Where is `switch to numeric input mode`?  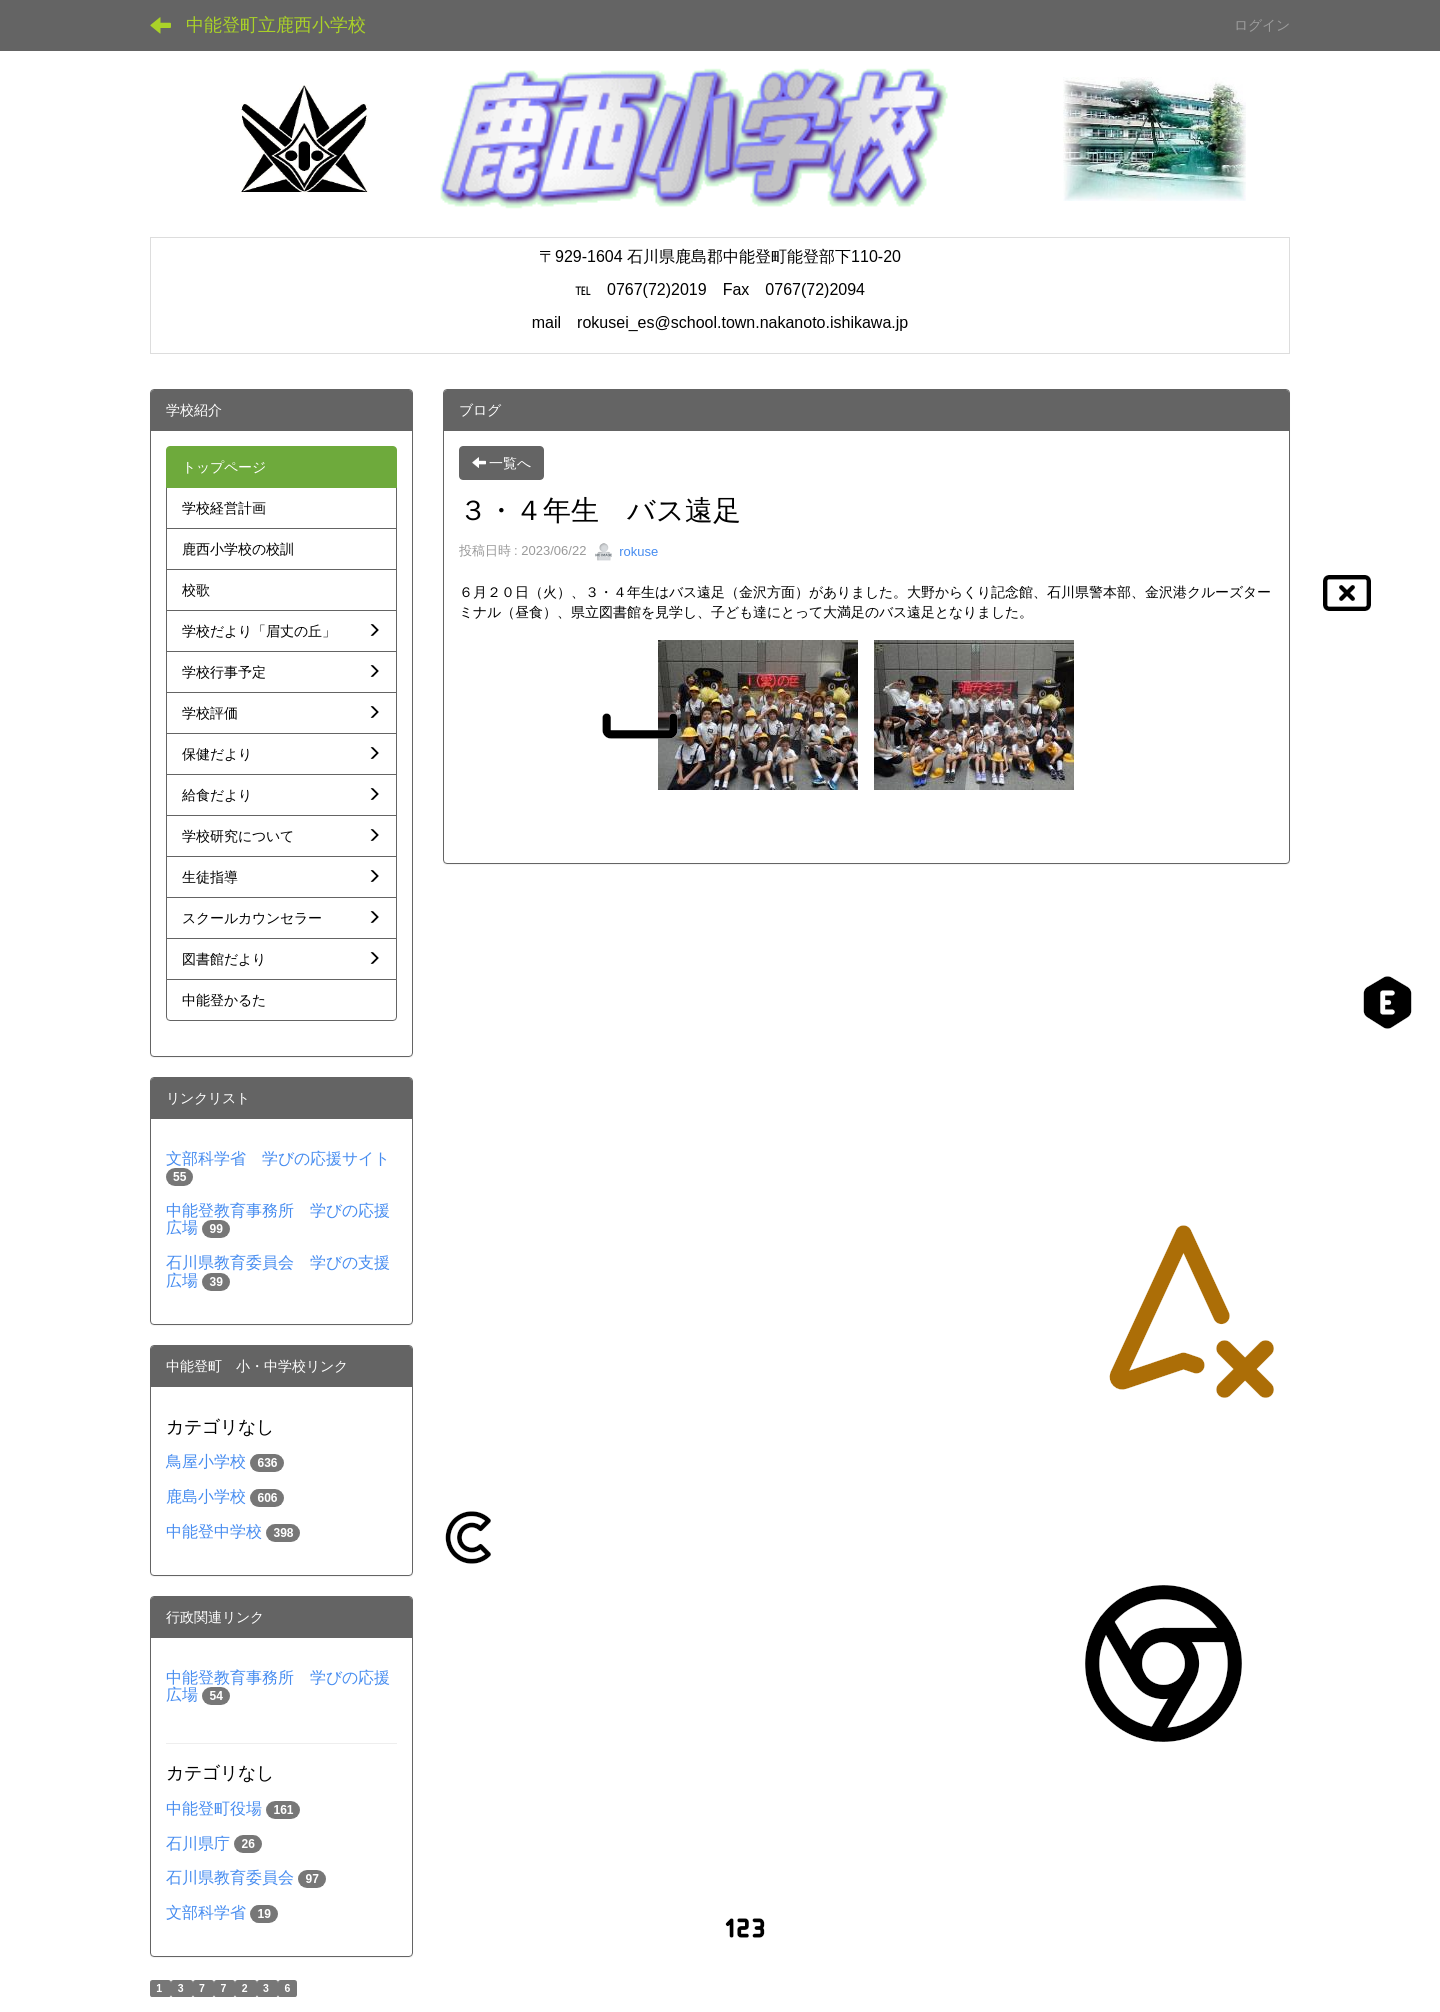 switch to numeric input mode is located at coordinates (745, 1928).